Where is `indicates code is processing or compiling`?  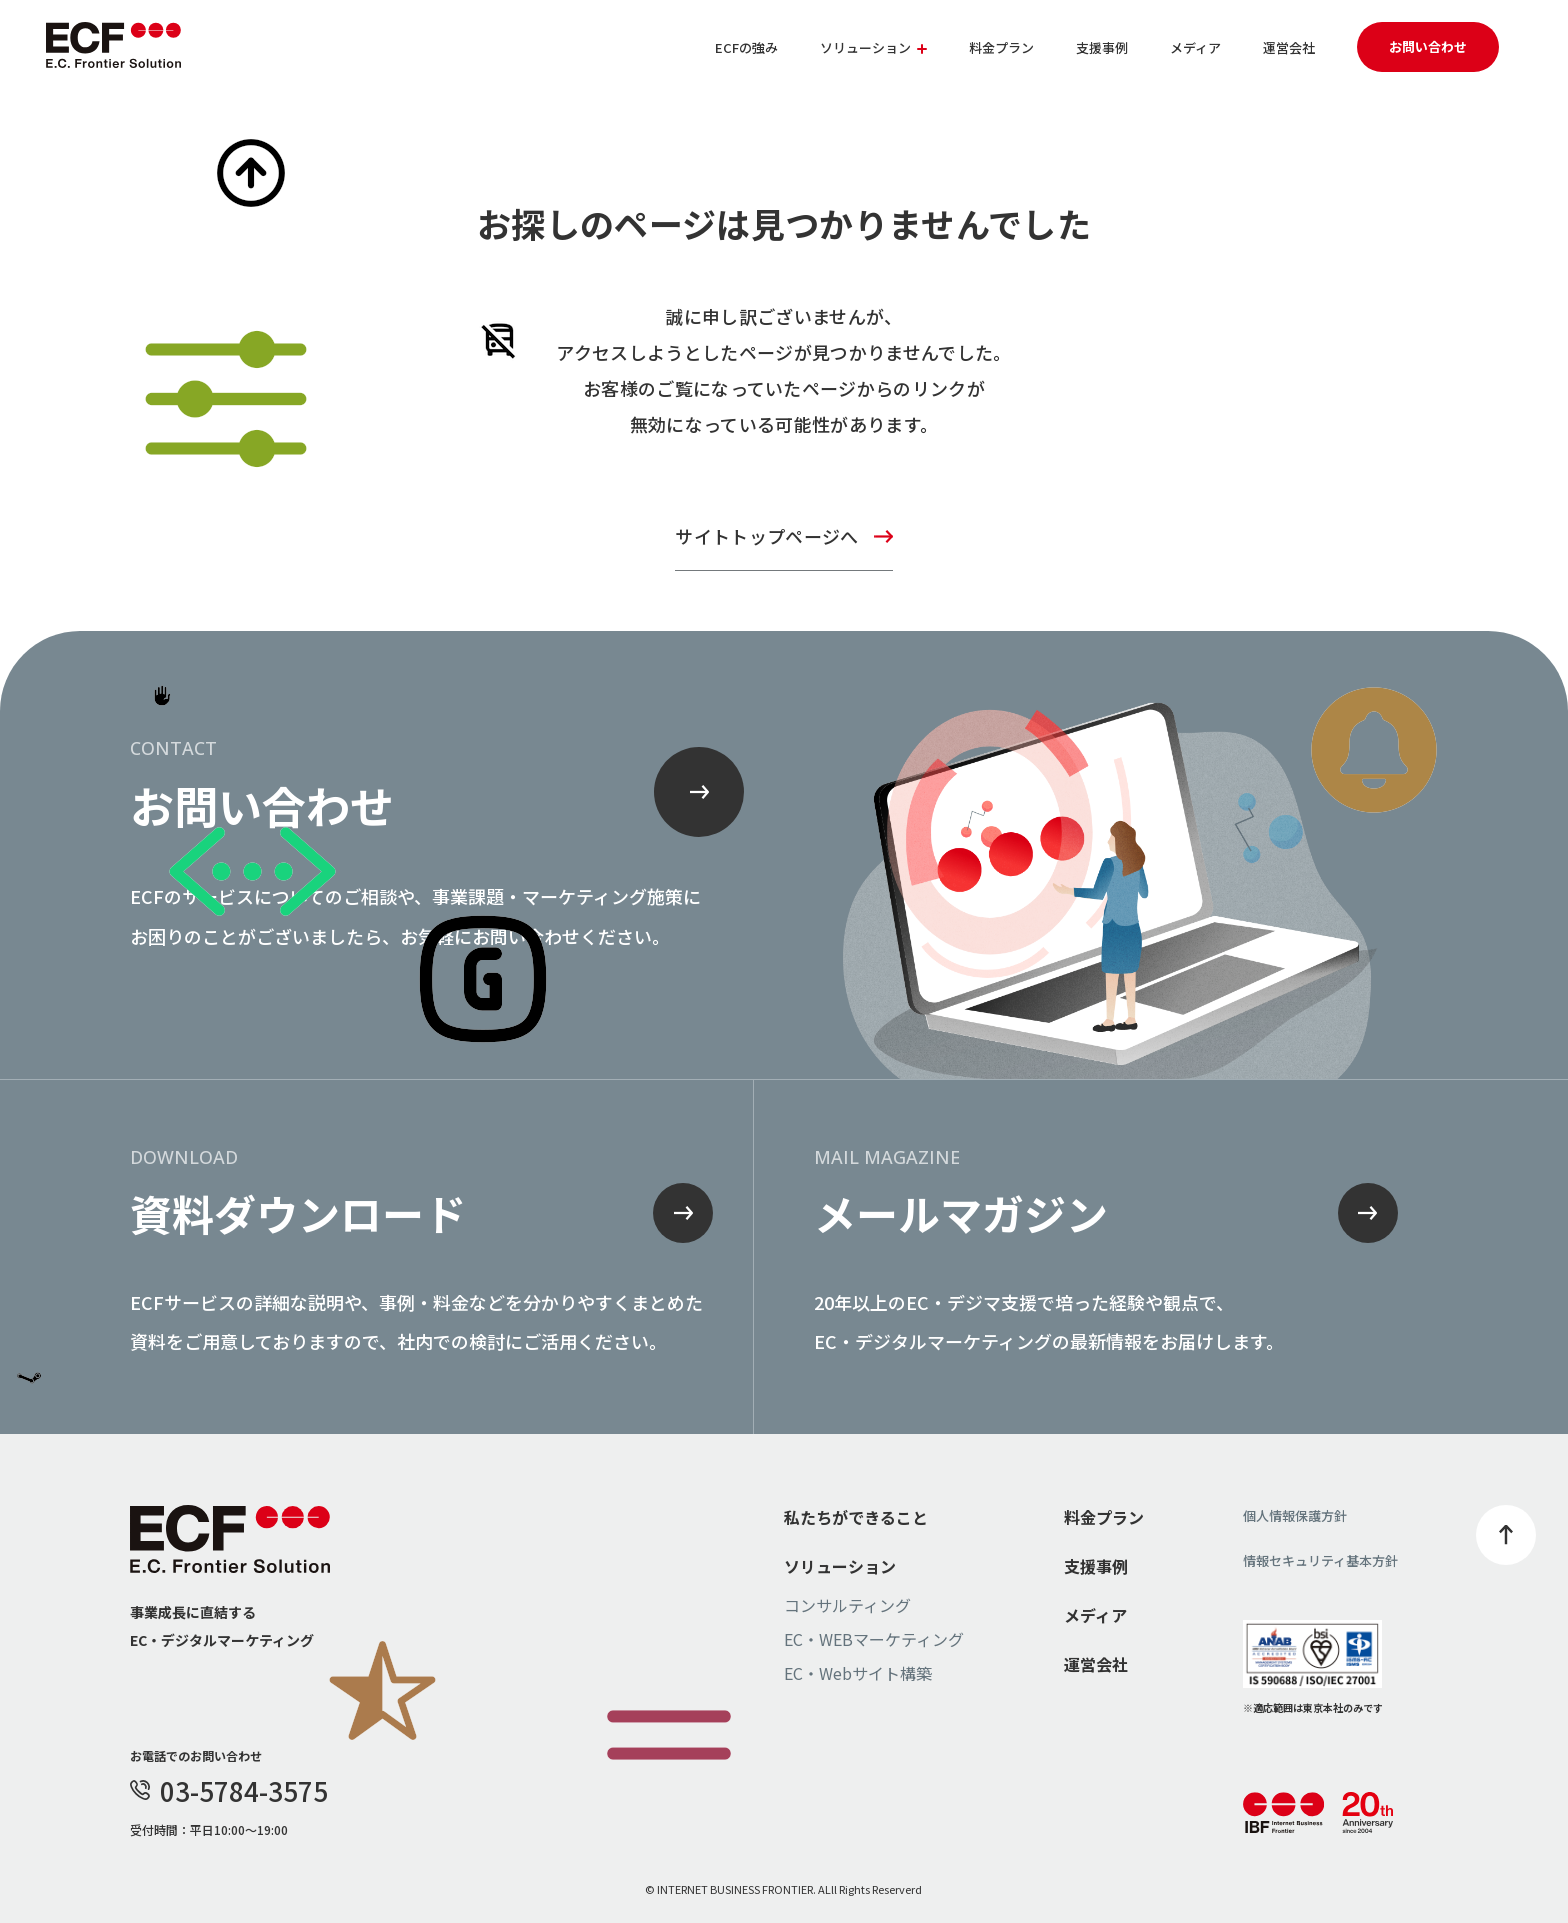 indicates code is processing or compiling is located at coordinates (252, 871).